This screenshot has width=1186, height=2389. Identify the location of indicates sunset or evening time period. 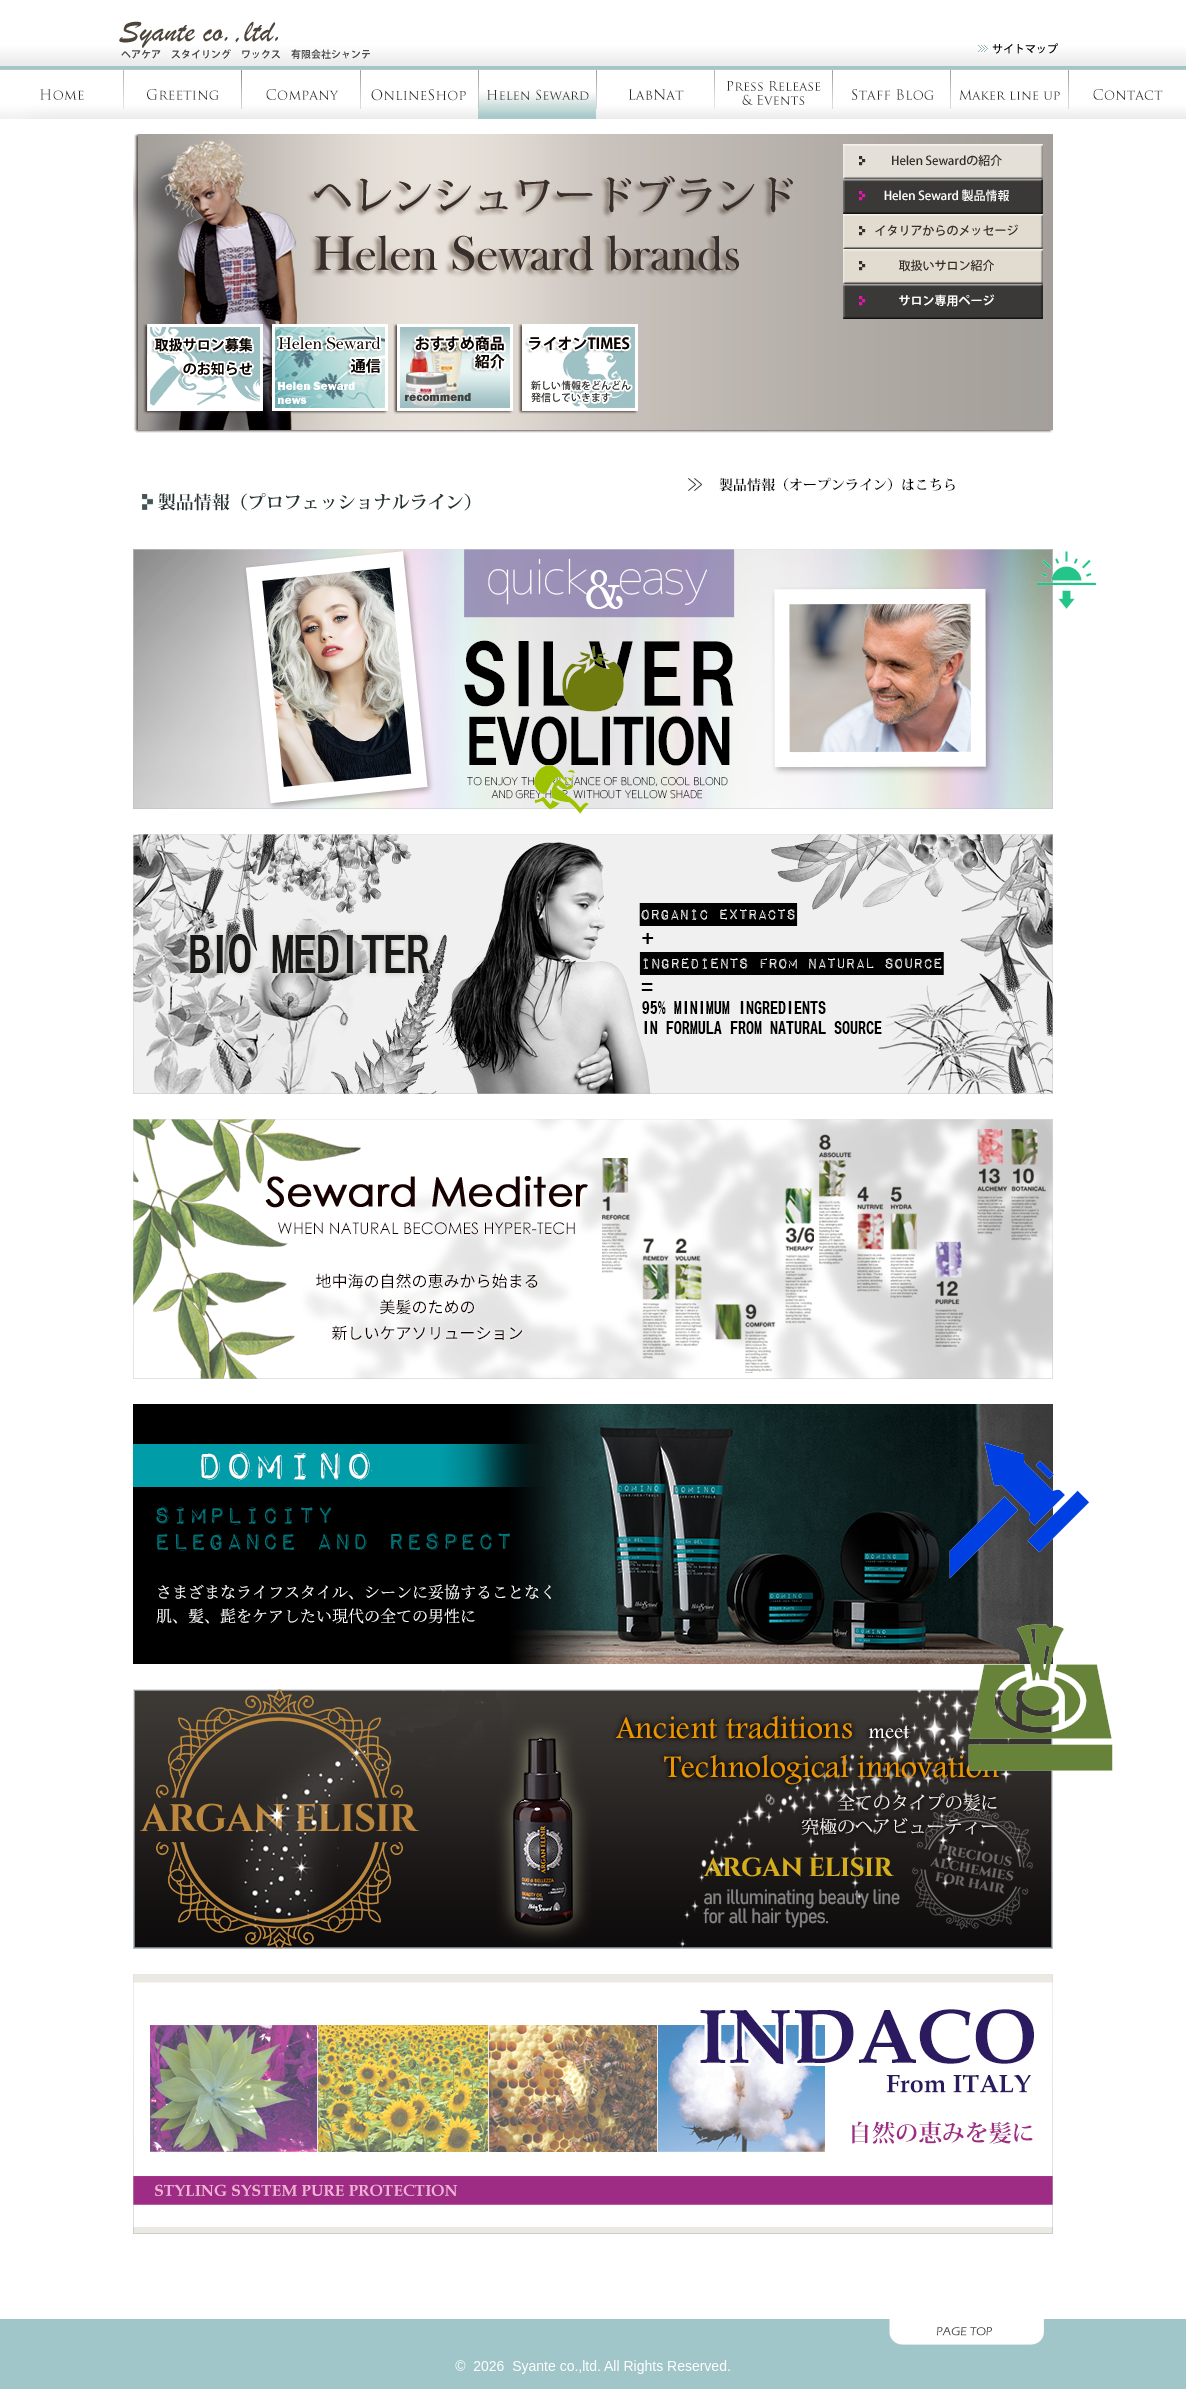
(1066, 580).